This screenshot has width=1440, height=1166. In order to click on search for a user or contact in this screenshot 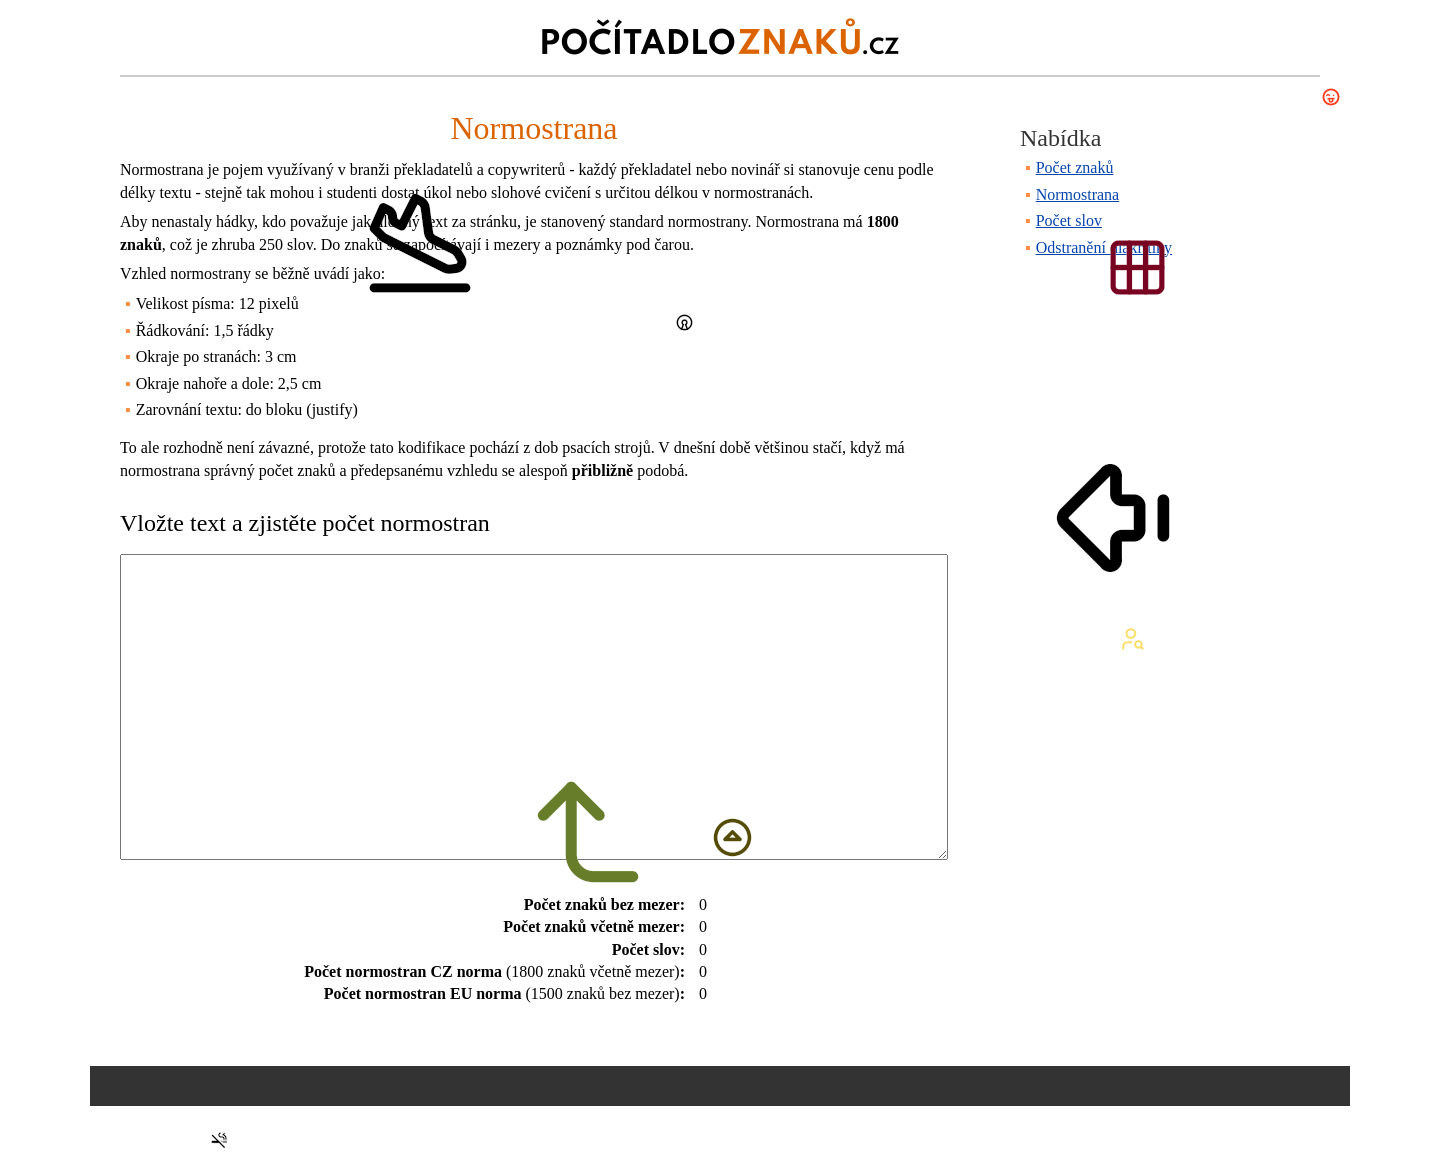, I will do `click(1133, 639)`.